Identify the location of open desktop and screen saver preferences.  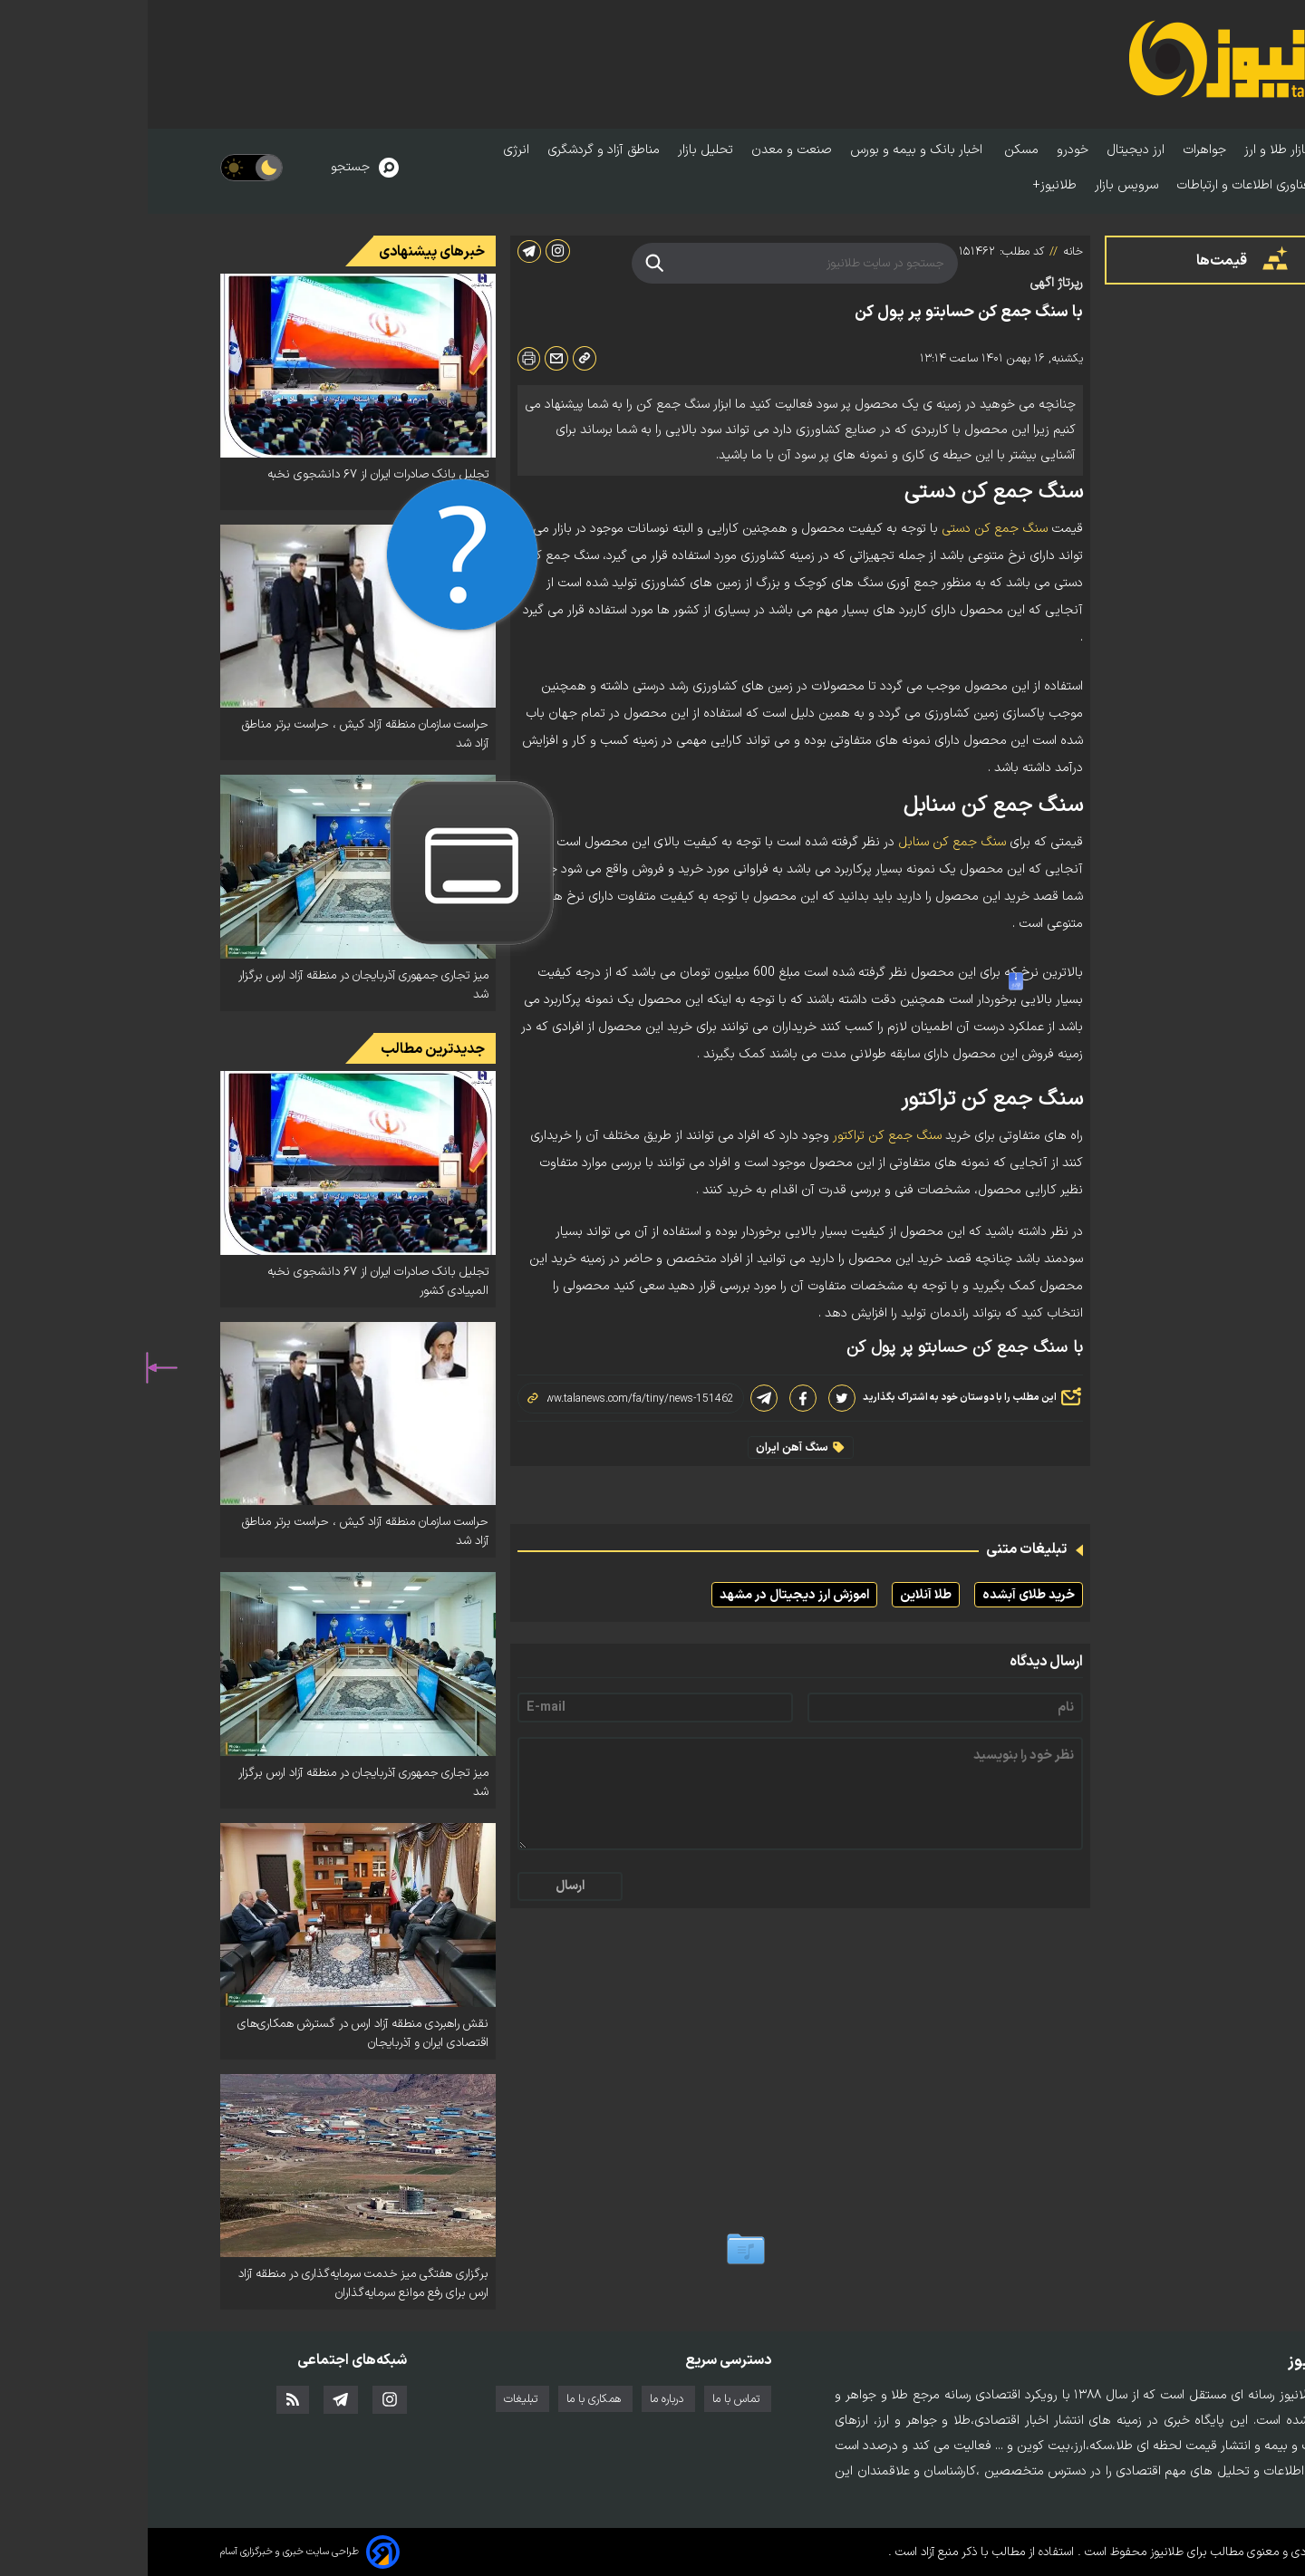
(471, 865).